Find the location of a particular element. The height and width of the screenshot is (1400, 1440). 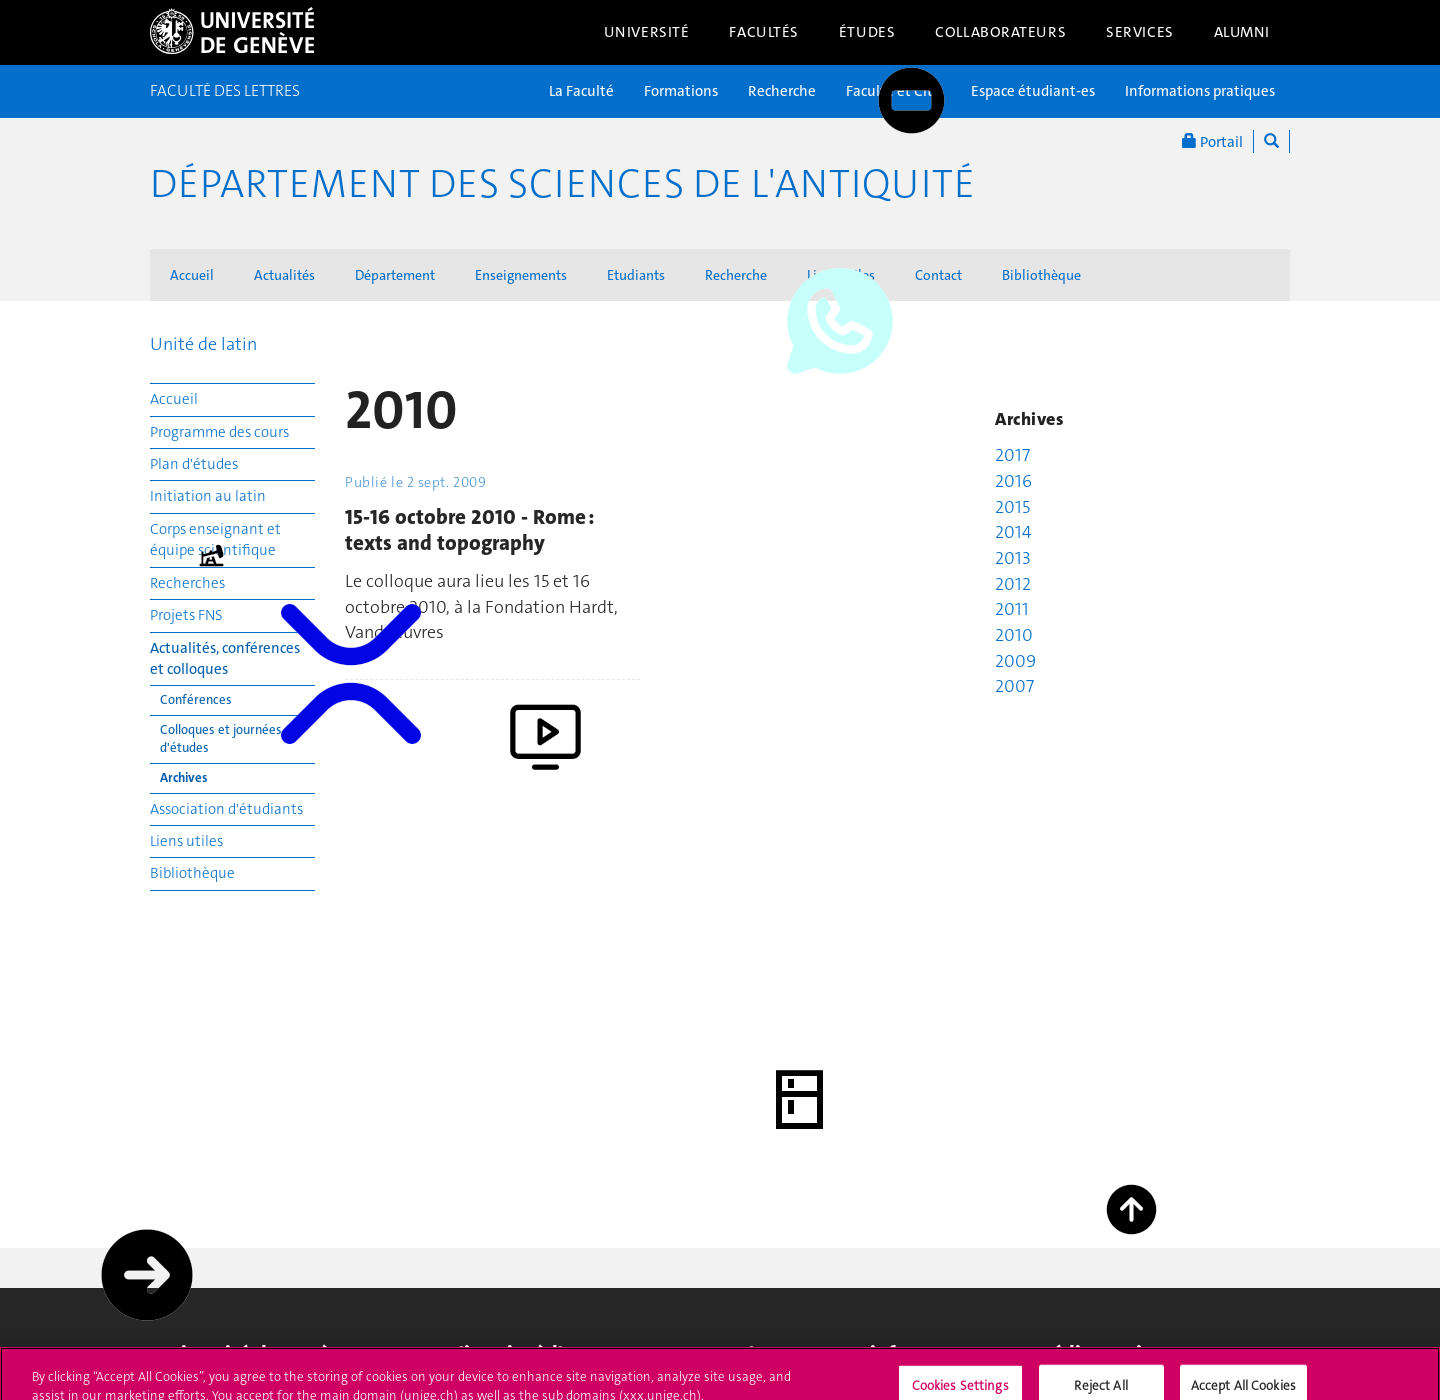

indicates an error or blocked state is located at coordinates (911, 100).